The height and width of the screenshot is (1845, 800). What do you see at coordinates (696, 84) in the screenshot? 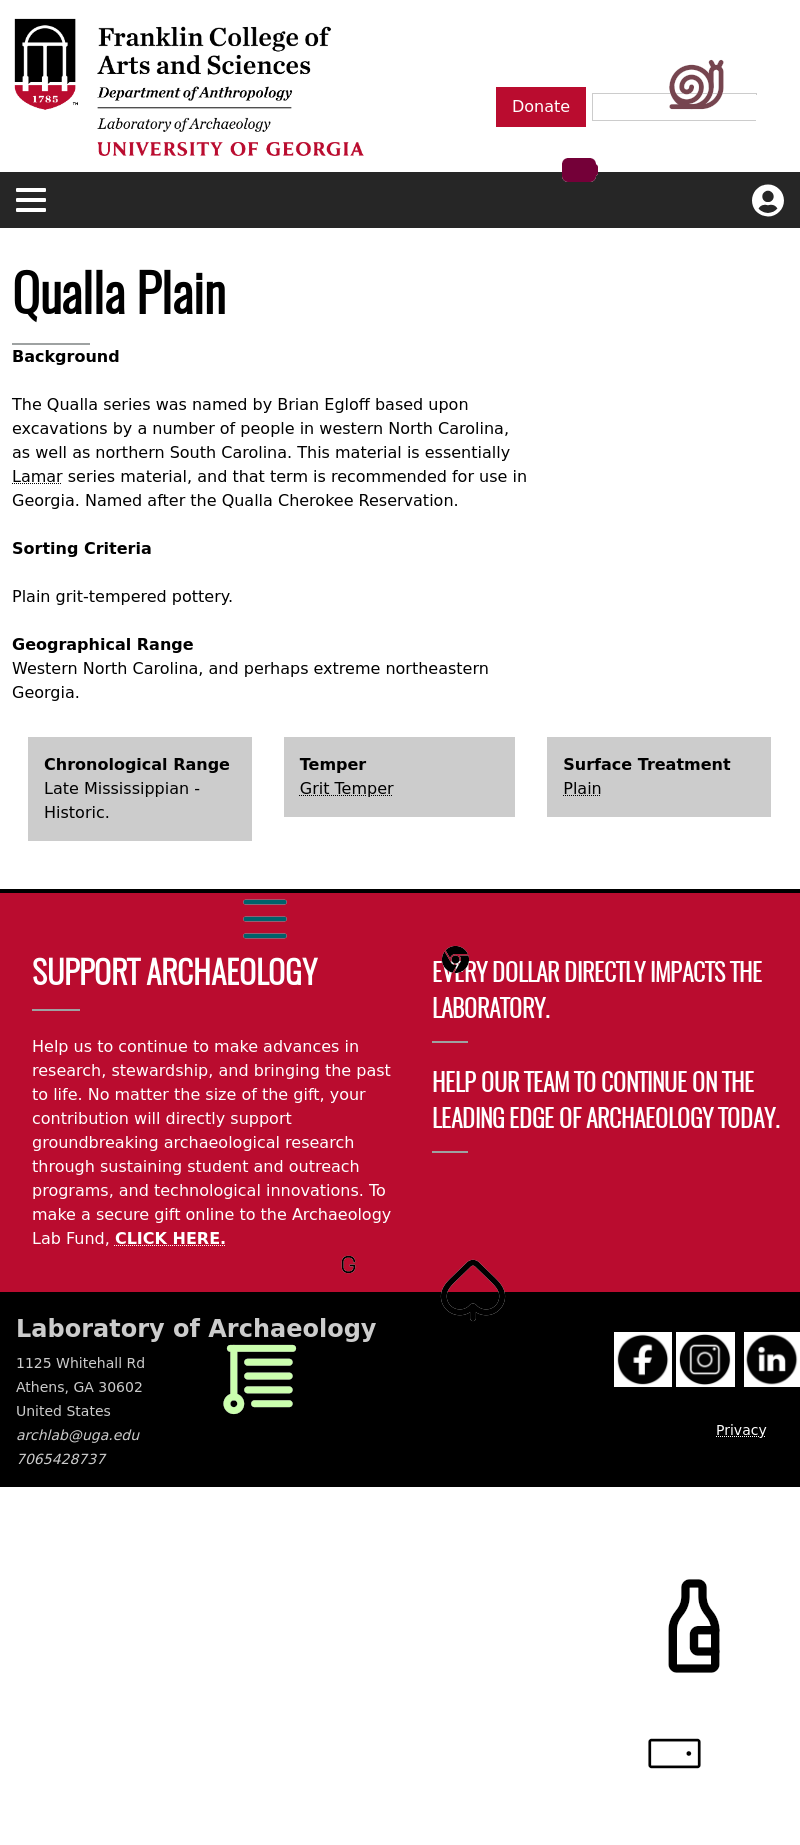
I see `indicates slow loading or processing speed` at bounding box center [696, 84].